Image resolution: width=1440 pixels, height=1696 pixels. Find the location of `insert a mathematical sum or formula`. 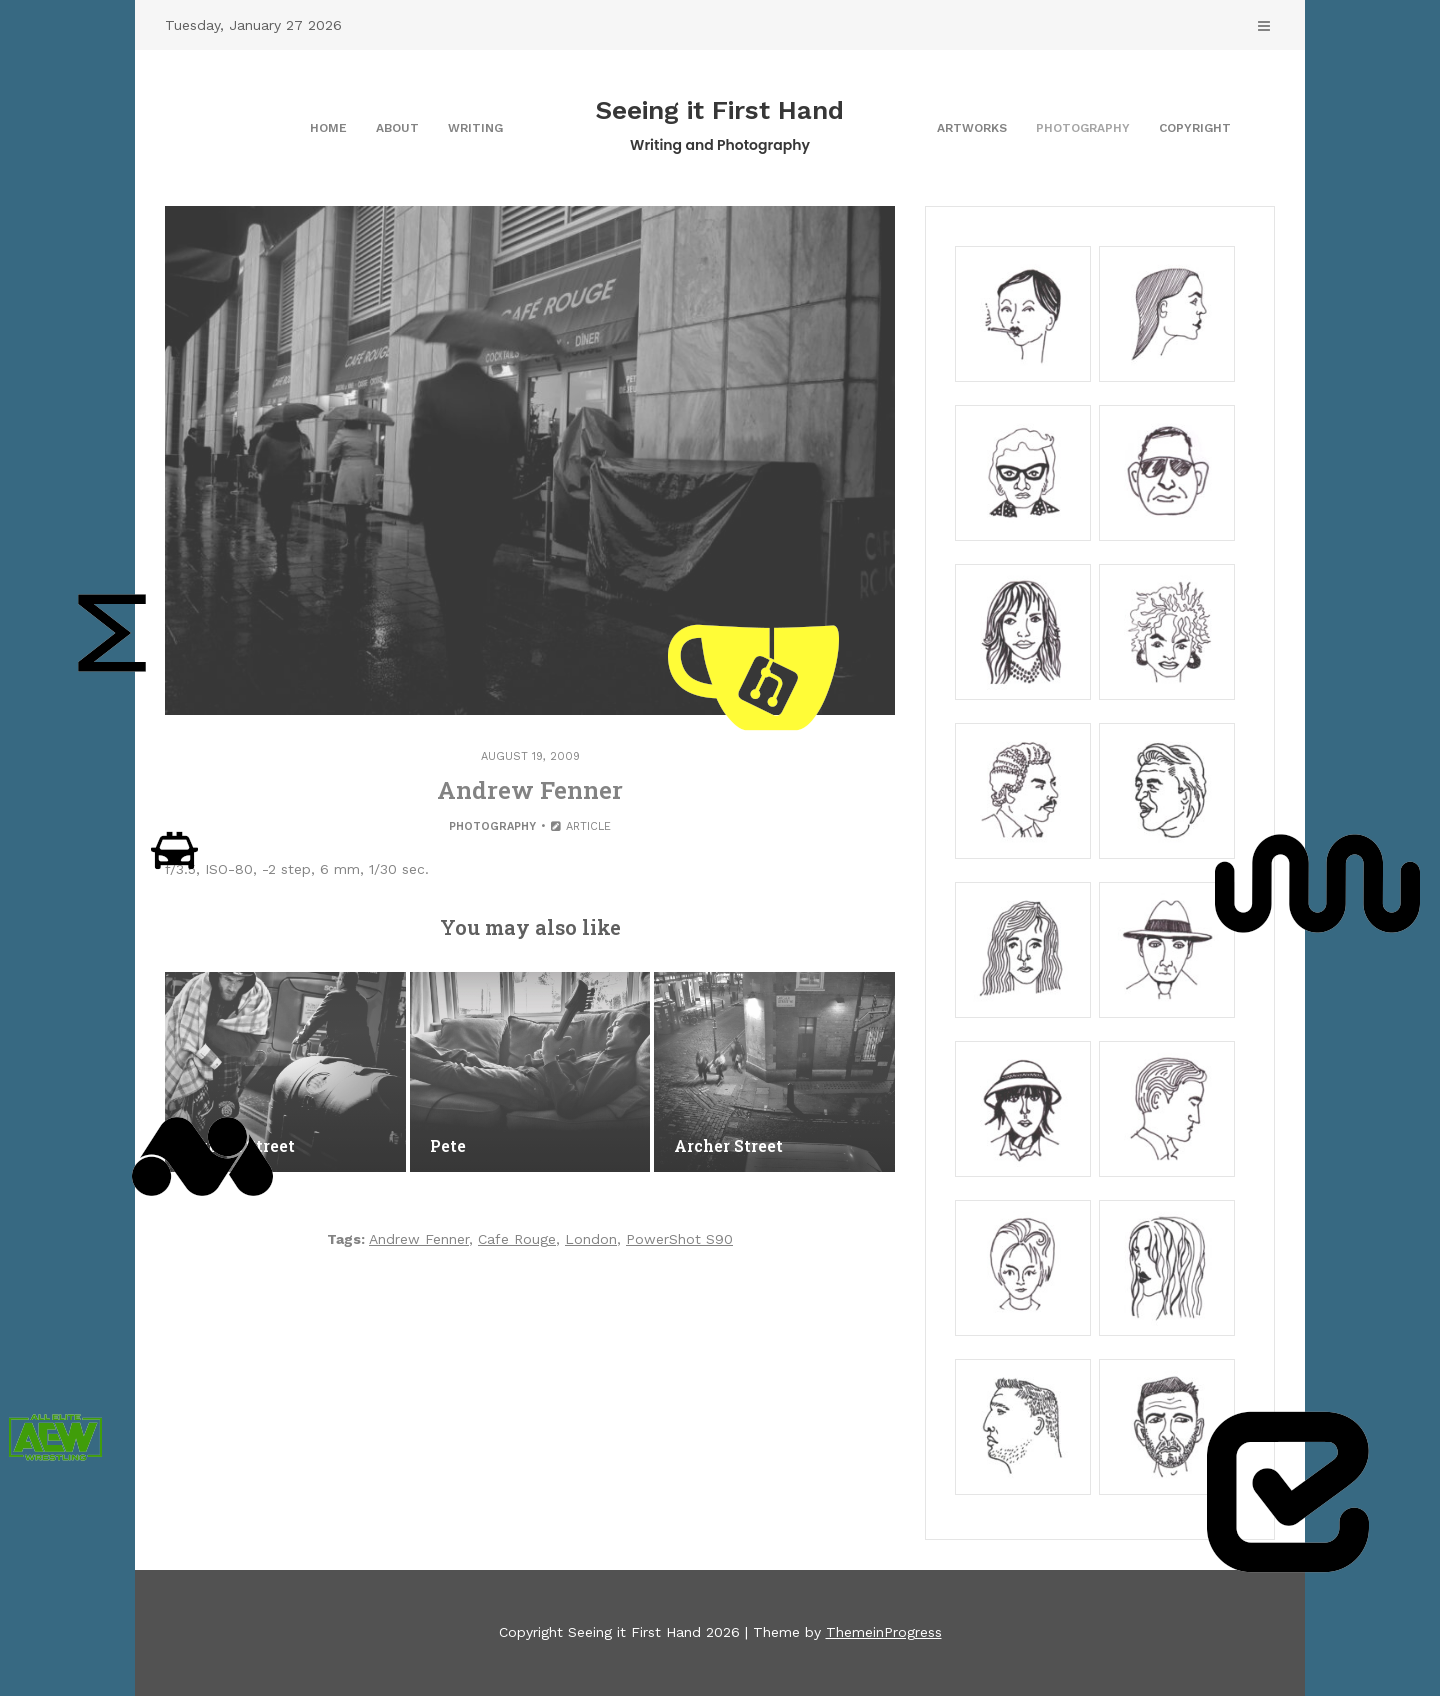

insert a mathematical sum or formula is located at coordinates (112, 633).